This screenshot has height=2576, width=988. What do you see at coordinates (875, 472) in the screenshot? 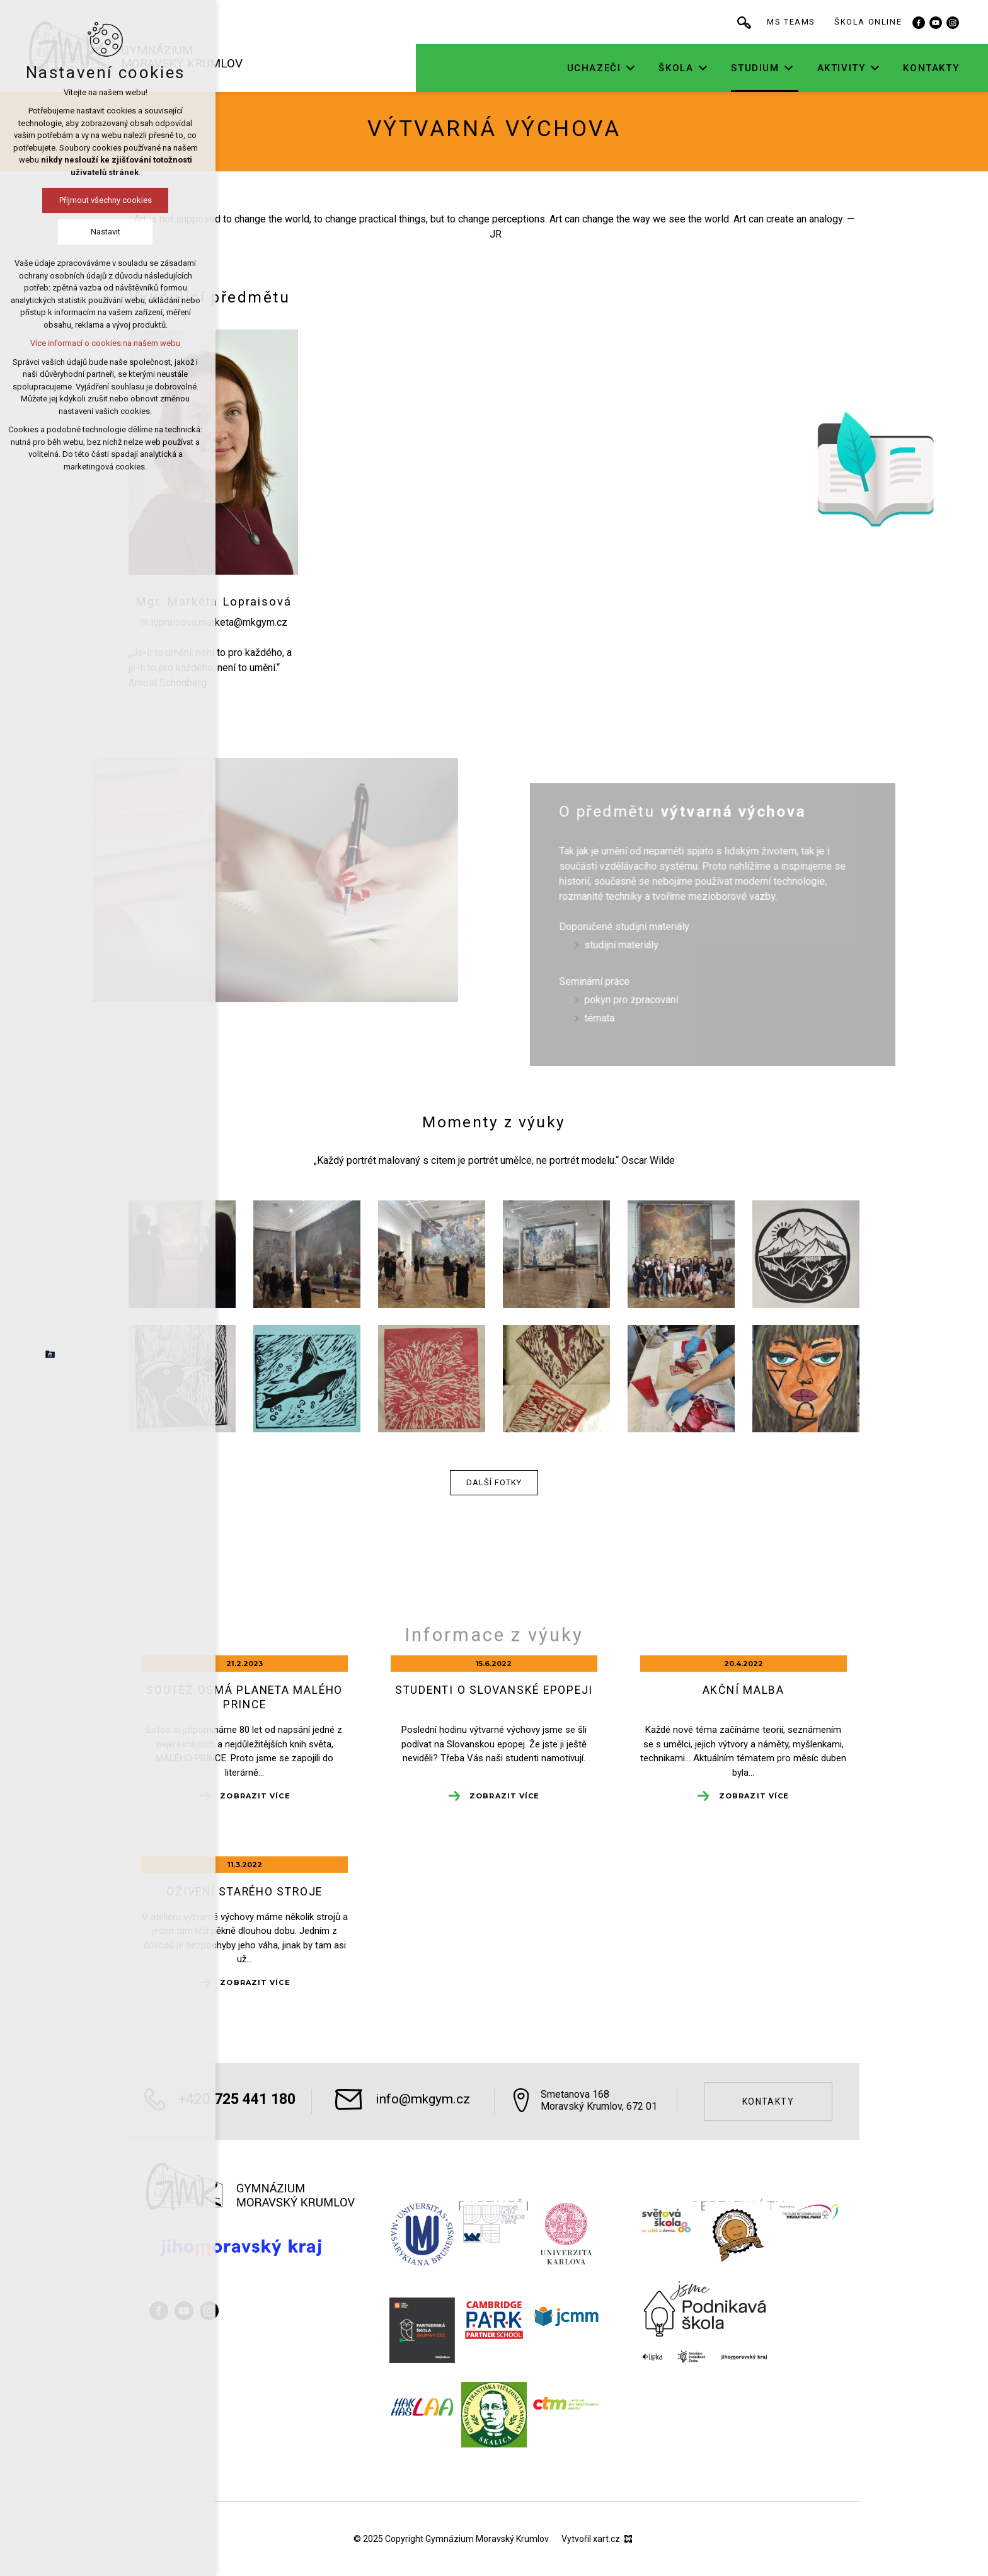
I see `open foliate e-book reader library` at bounding box center [875, 472].